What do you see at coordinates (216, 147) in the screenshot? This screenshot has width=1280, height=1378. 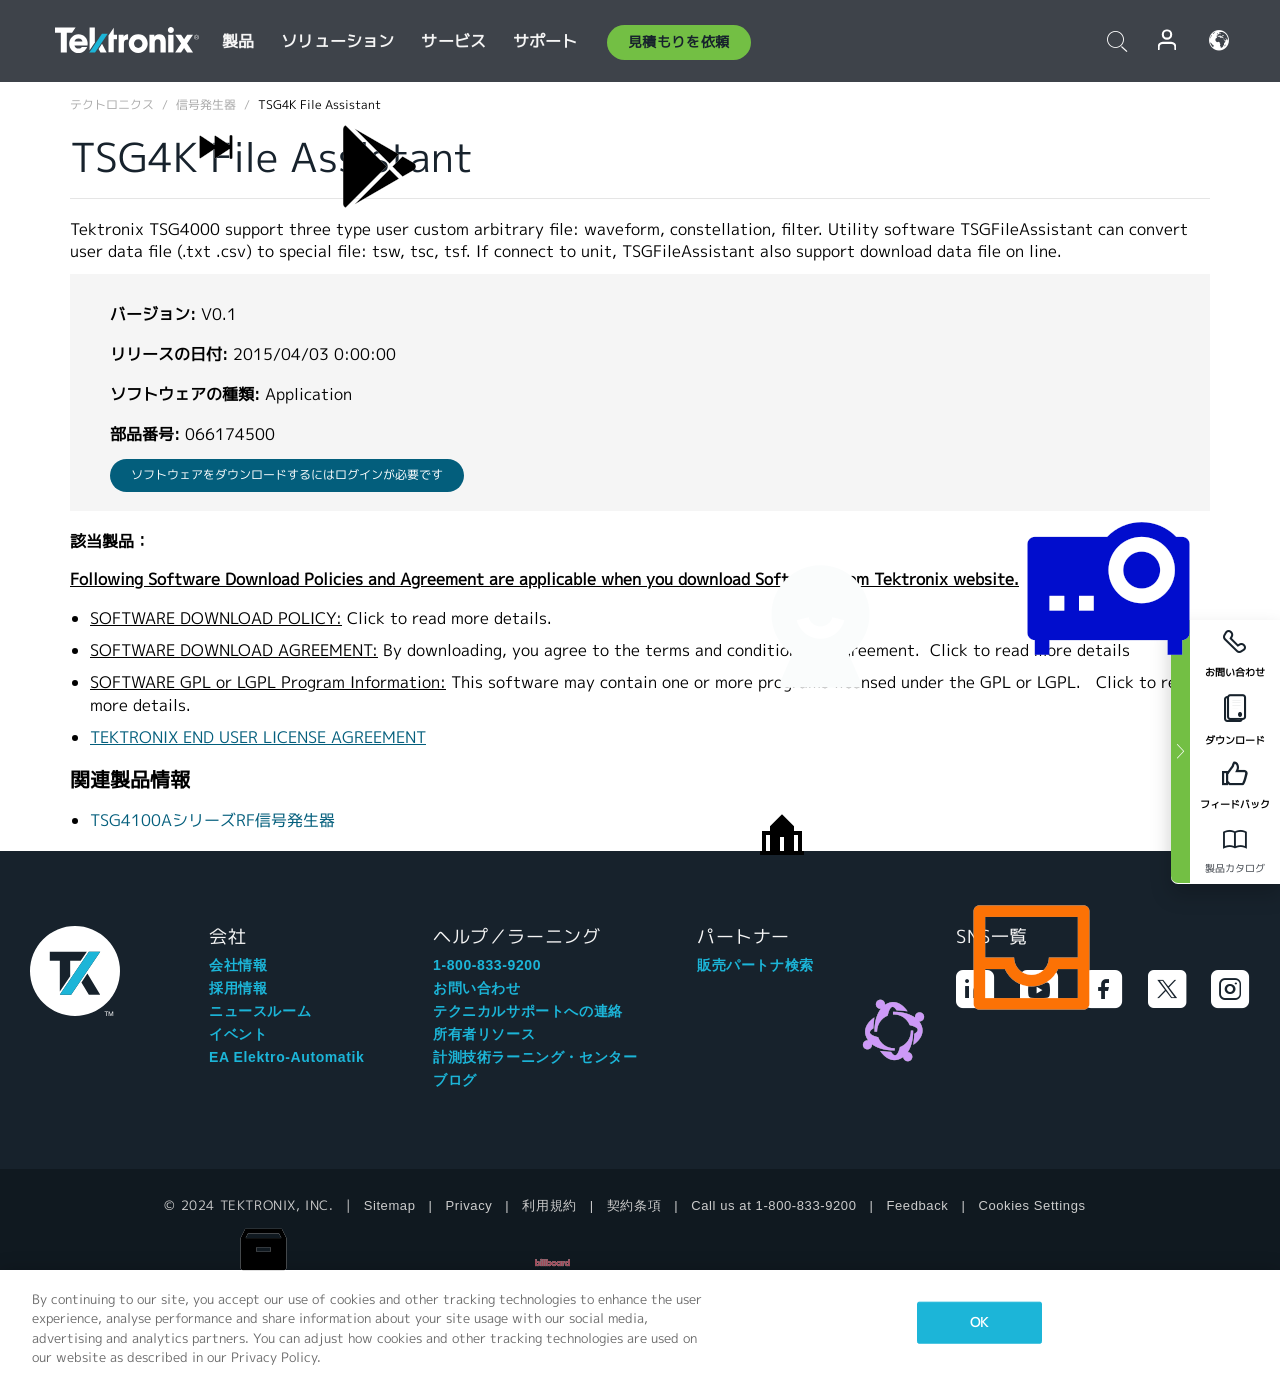 I see `skip to the end of the track` at bounding box center [216, 147].